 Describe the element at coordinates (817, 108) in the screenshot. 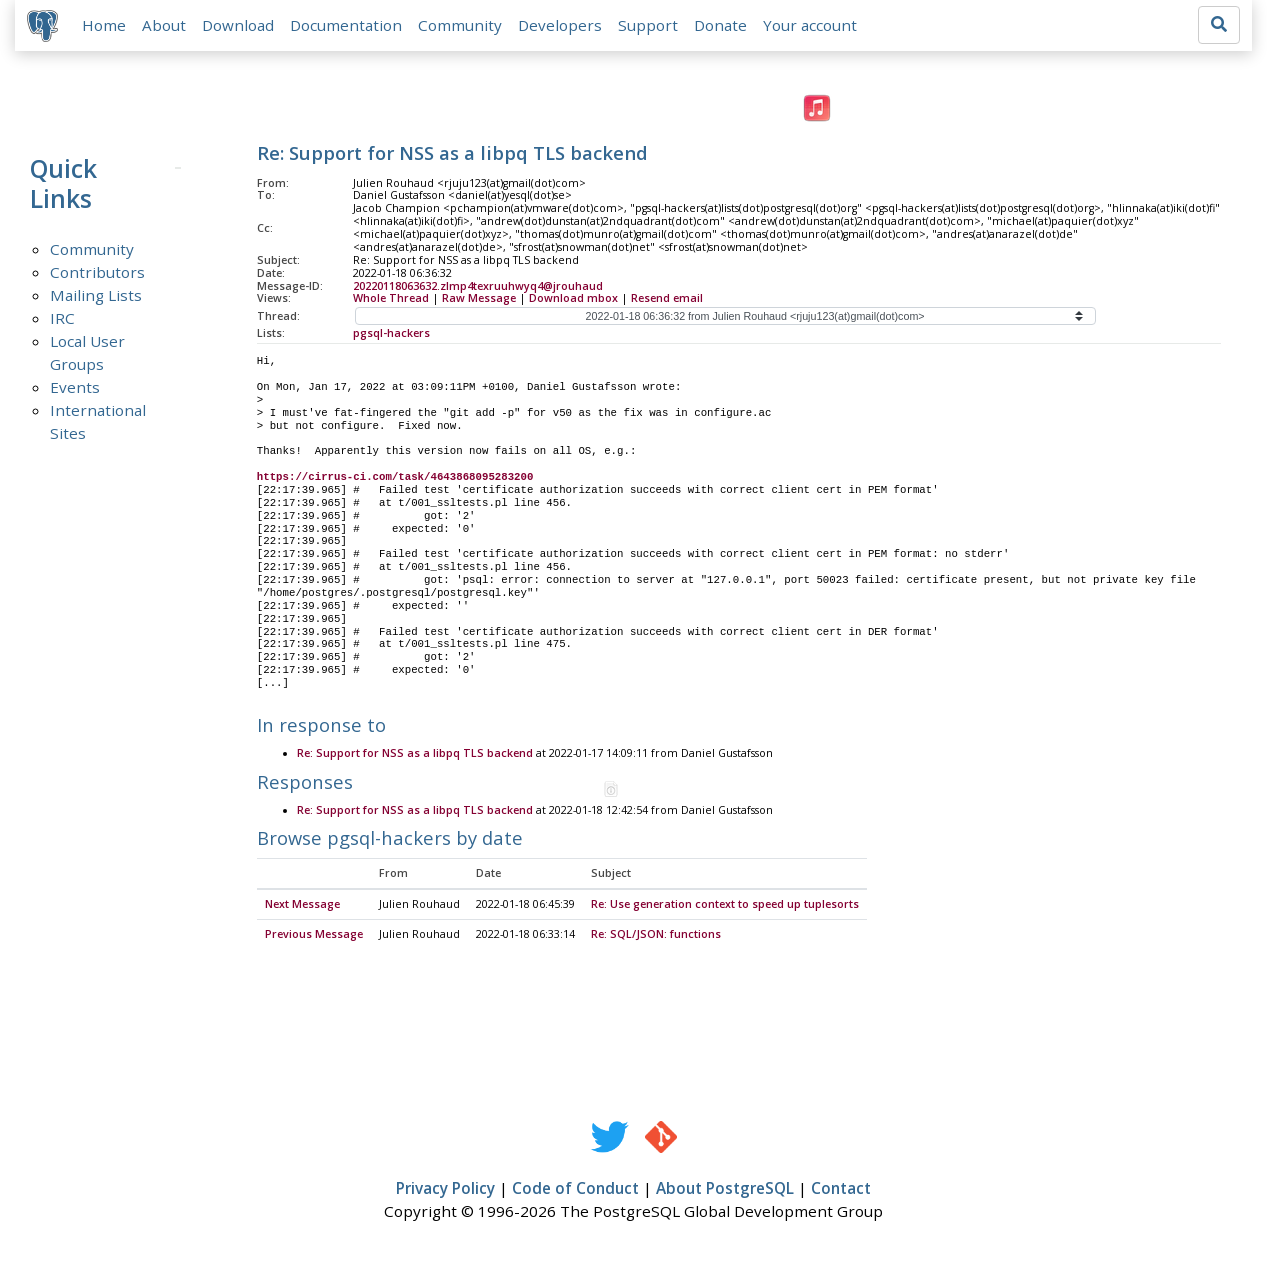

I see `open the music player app` at that location.